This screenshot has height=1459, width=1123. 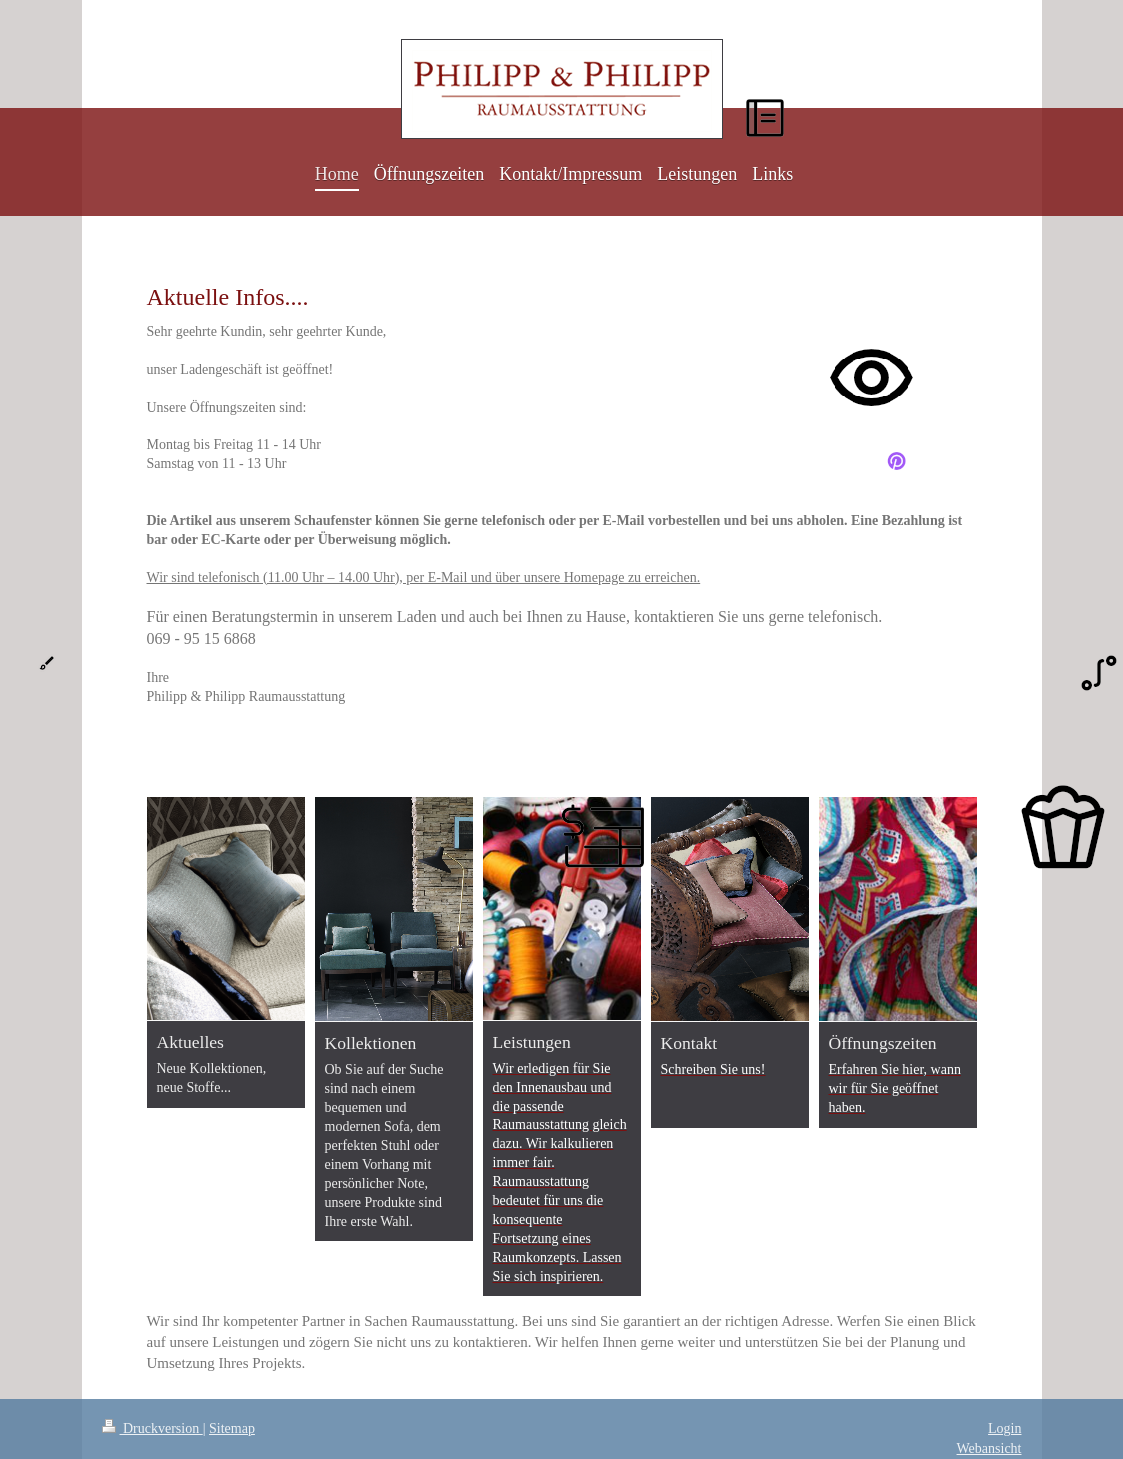 What do you see at coordinates (1063, 830) in the screenshot?
I see `access movies or entertainment section` at bounding box center [1063, 830].